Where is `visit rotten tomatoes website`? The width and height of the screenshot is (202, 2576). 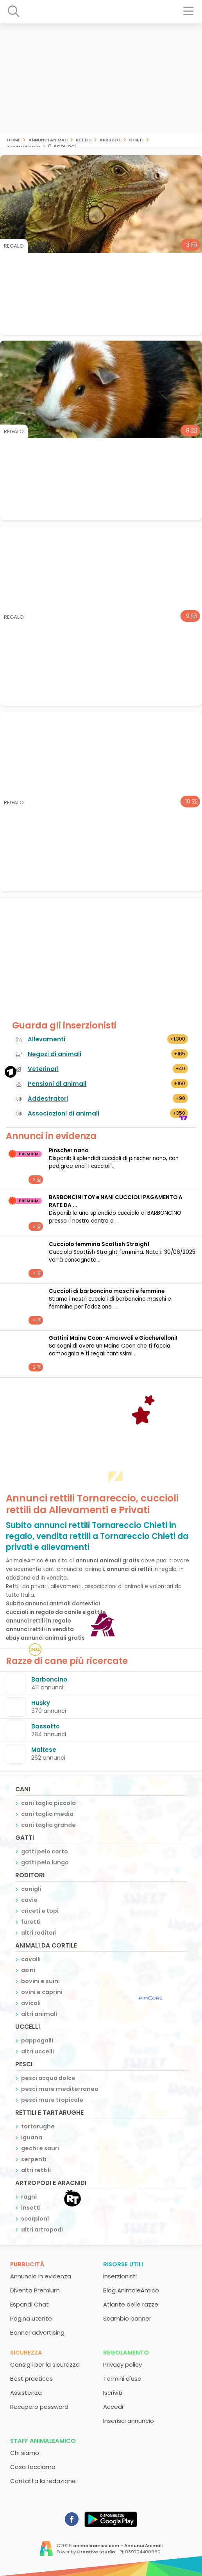 visit rotten tomatoes website is located at coordinates (72, 2198).